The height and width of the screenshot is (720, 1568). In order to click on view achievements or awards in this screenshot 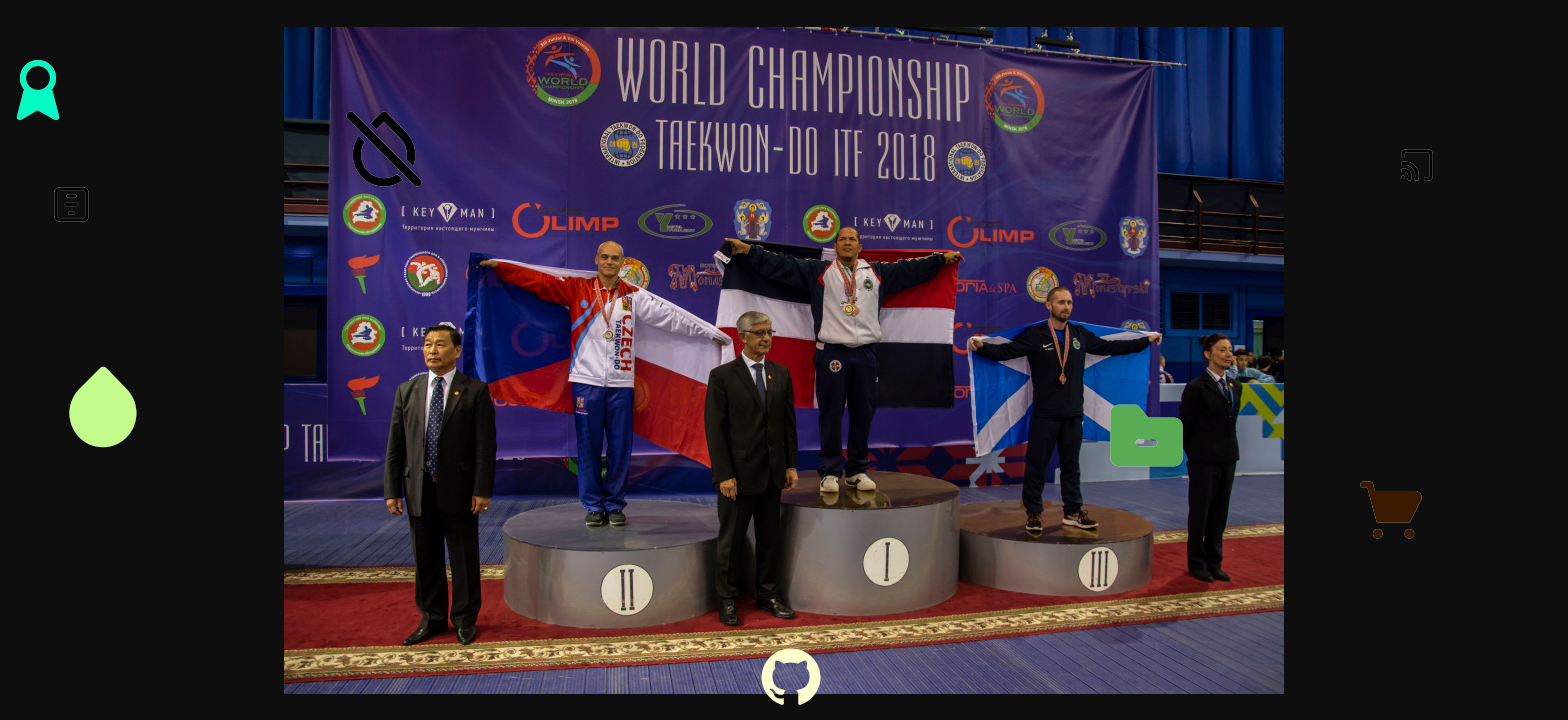, I will do `click(38, 90)`.